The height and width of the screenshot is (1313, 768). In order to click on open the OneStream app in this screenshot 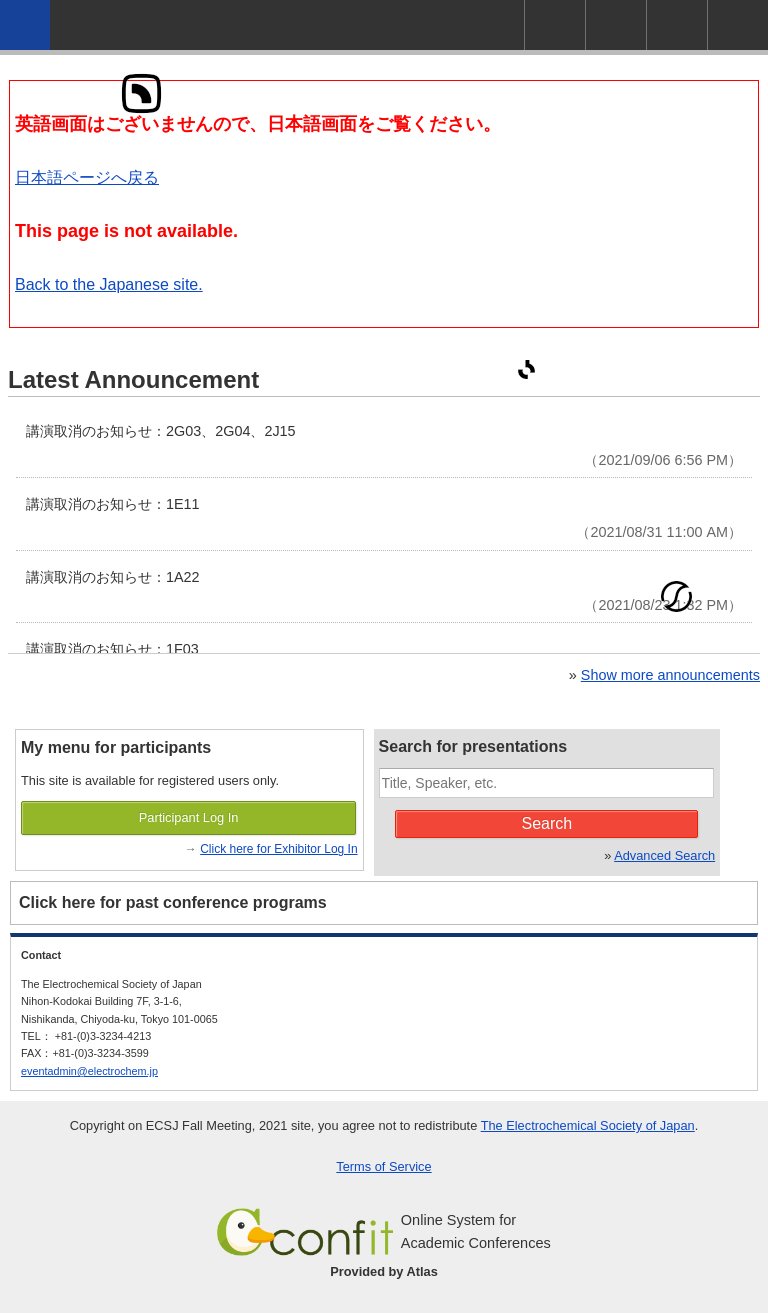, I will do `click(676, 596)`.